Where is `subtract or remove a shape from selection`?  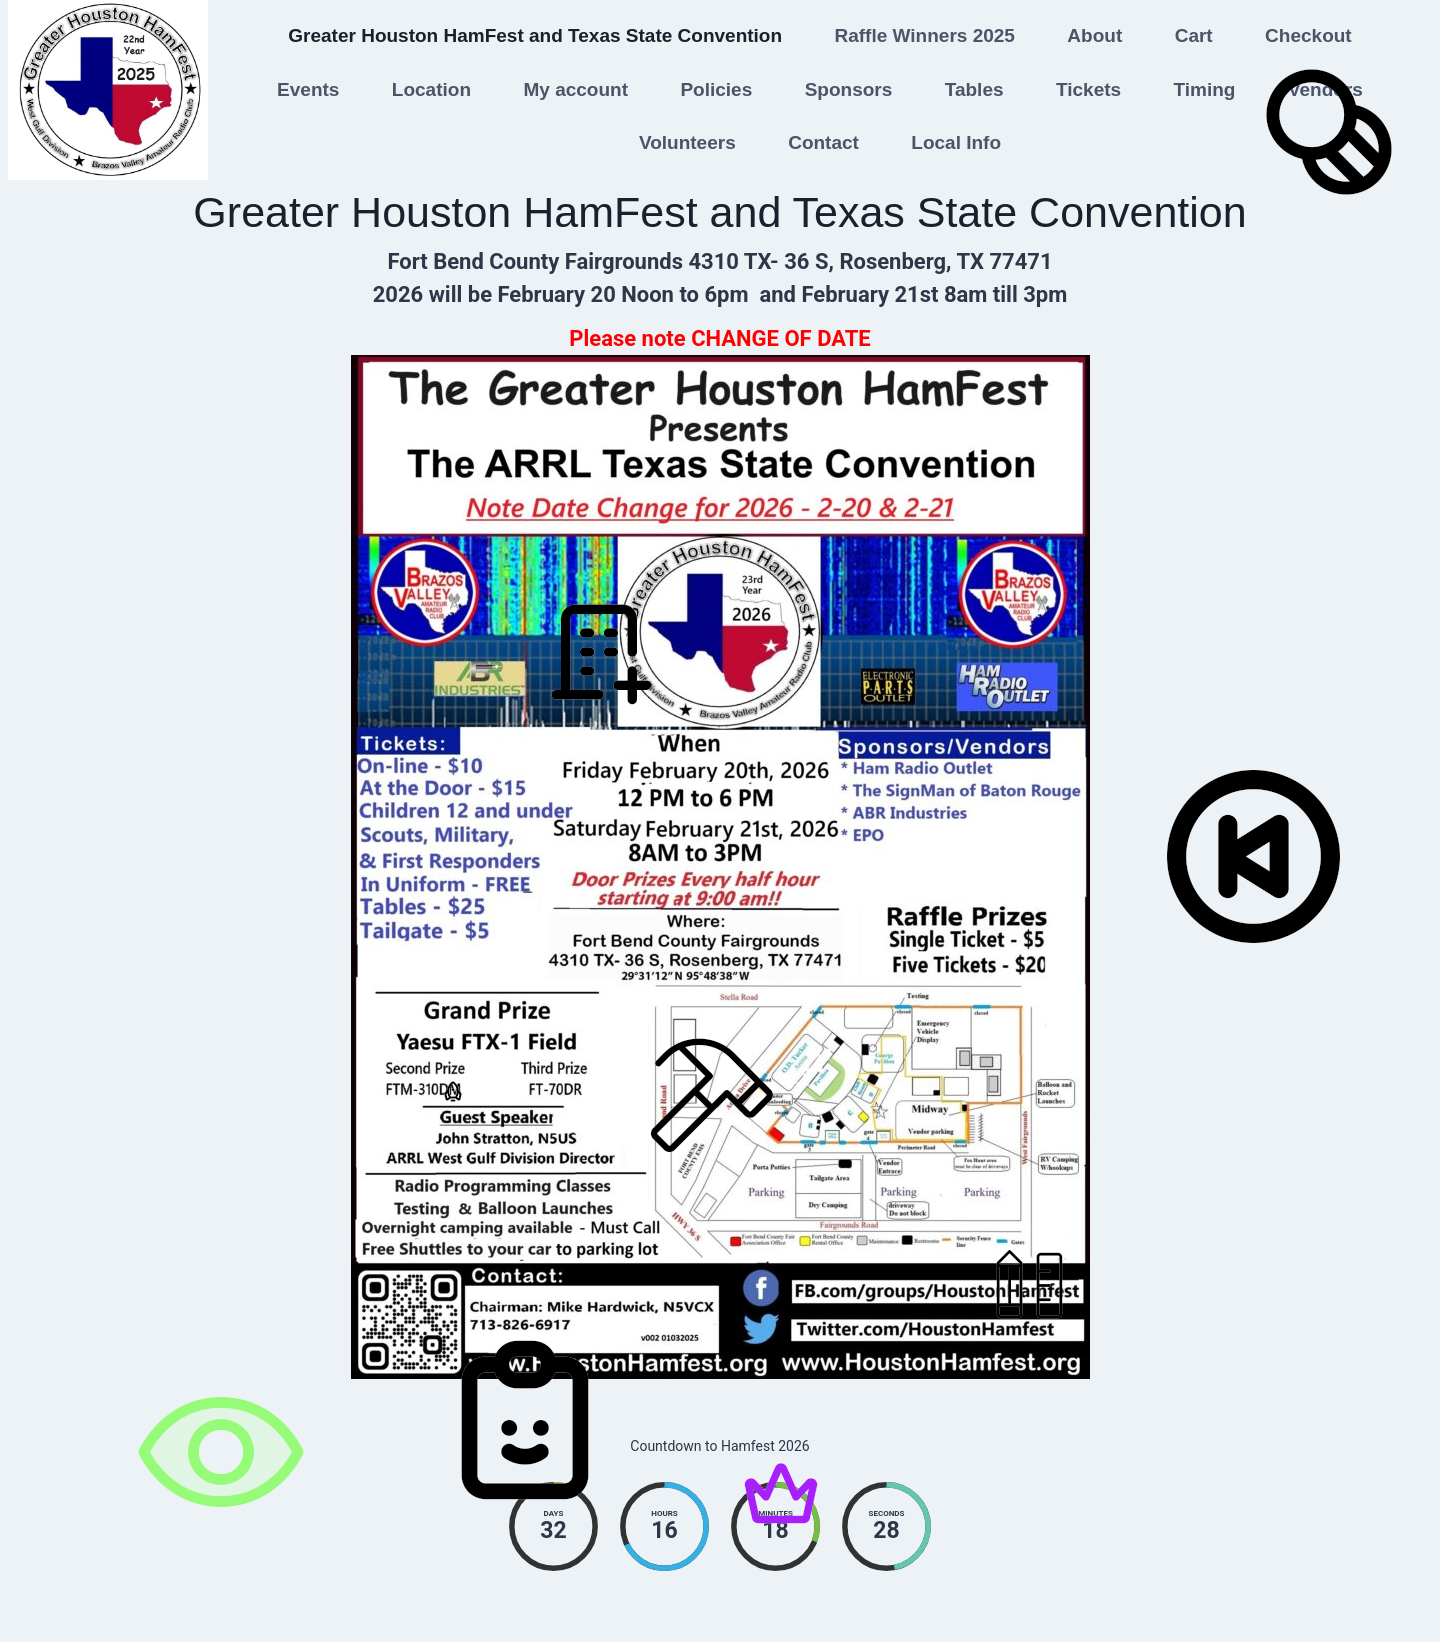 subtract or remove a shape from selection is located at coordinates (1329, 132).